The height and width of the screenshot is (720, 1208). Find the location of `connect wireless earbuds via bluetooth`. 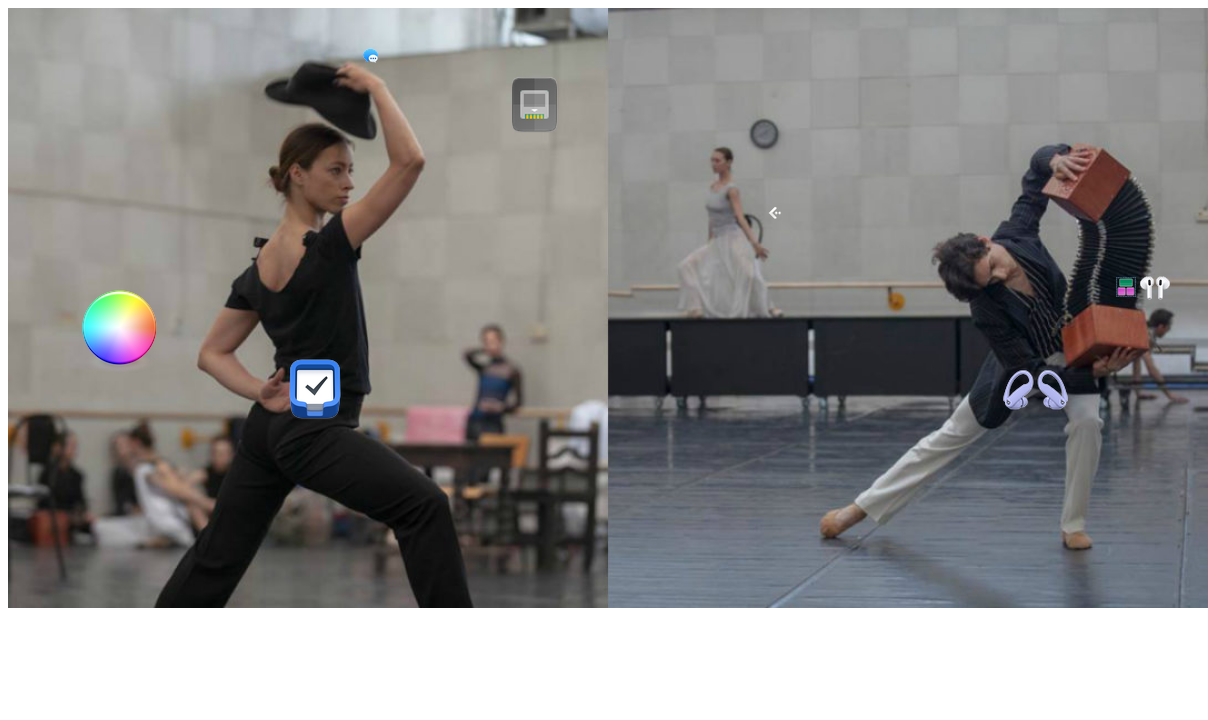

connect wireless earbuds via bluetooth is located at coordinates (1155, 288).